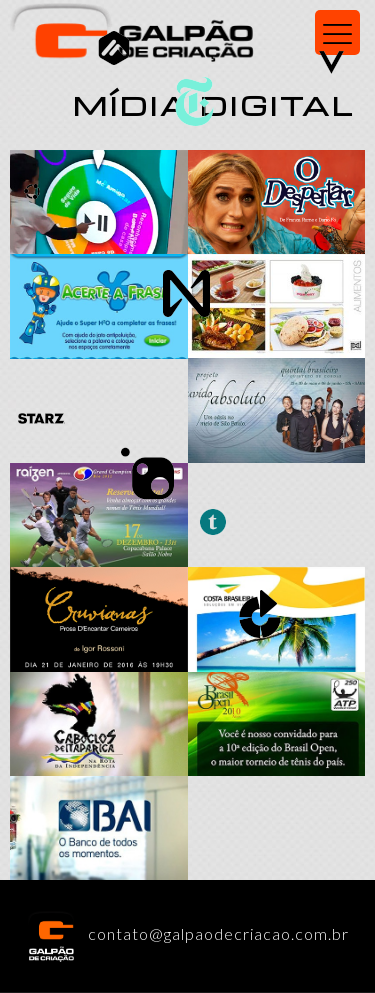 The image size is (375, 993). Describe the element at coordinates (114, 48) in the screenshot. I see `open Matillion data integration platform` at that location.